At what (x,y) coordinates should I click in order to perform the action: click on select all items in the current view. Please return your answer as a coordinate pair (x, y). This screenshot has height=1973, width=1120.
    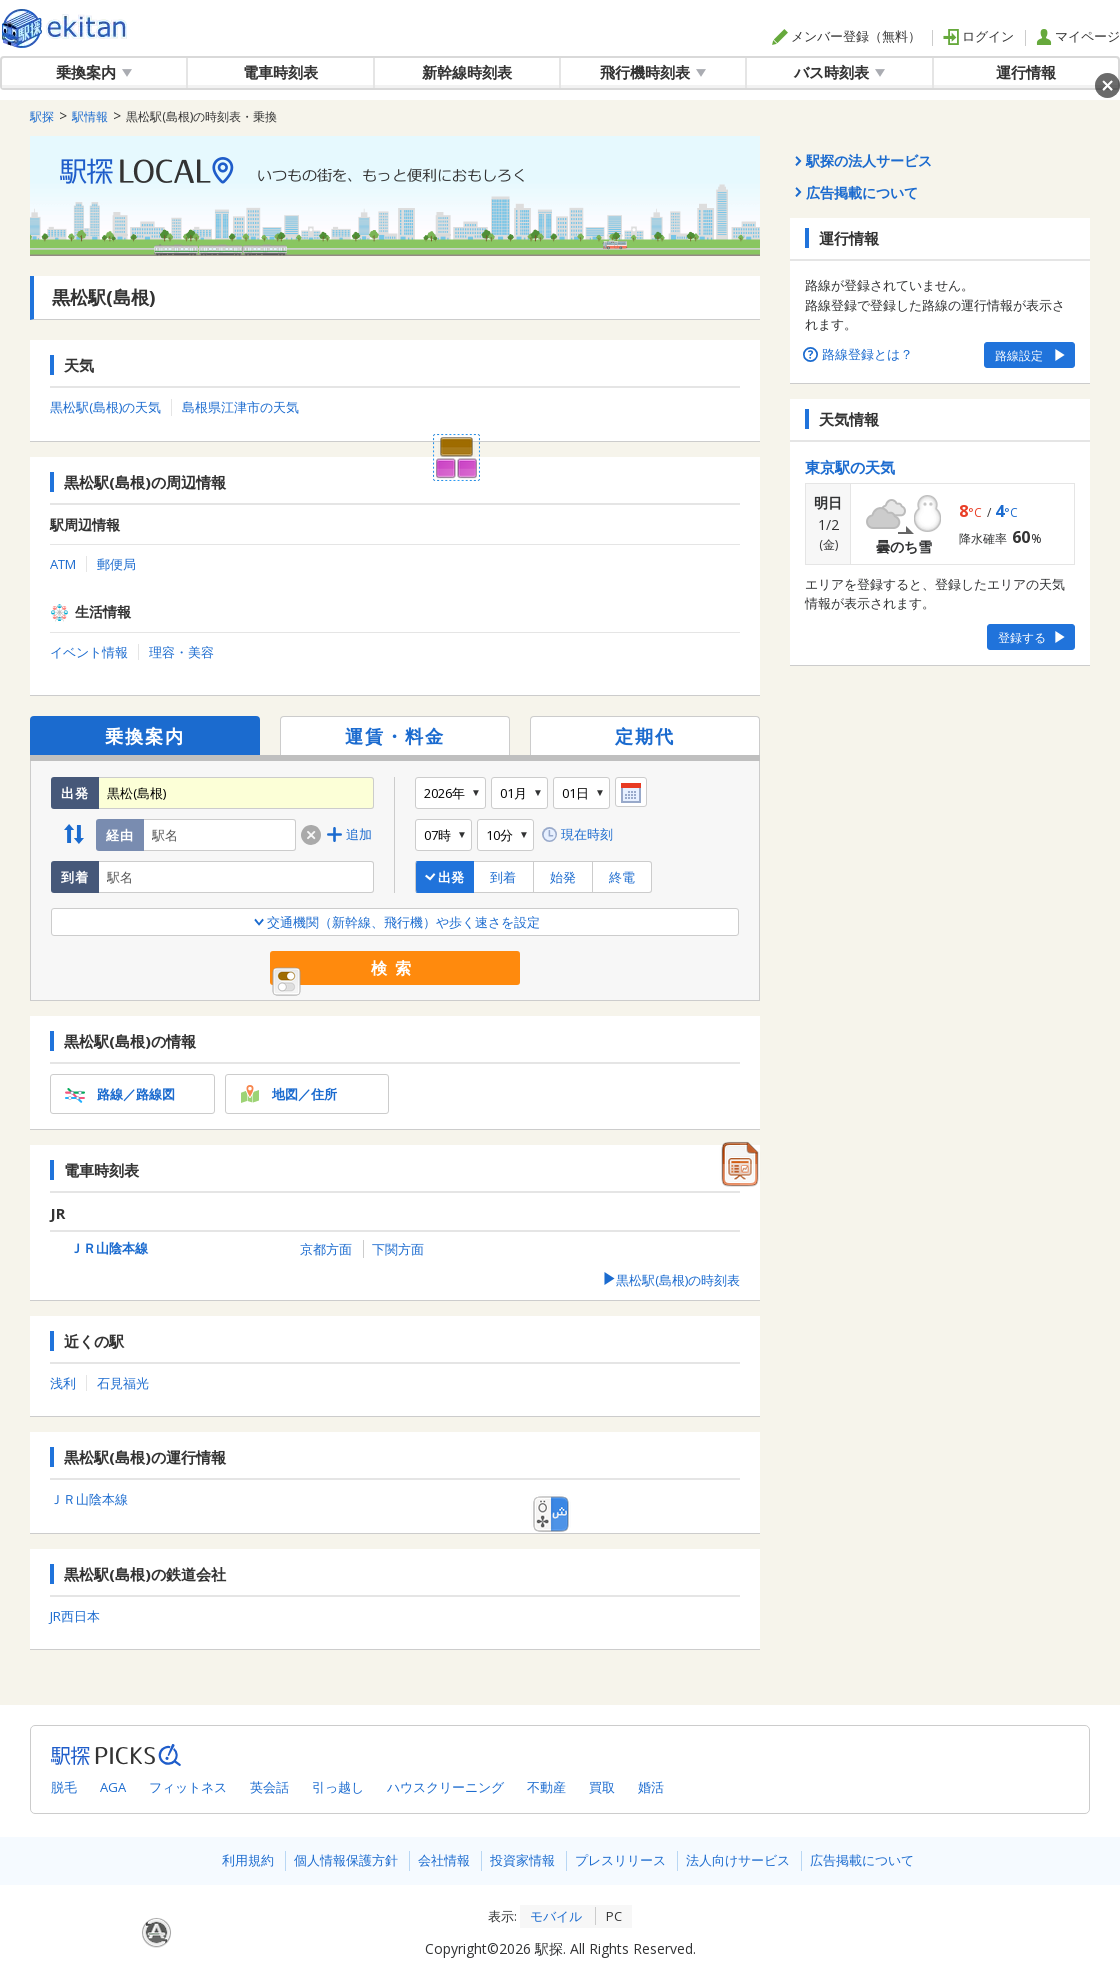
    Looking at the image, I should click on (456, 457).